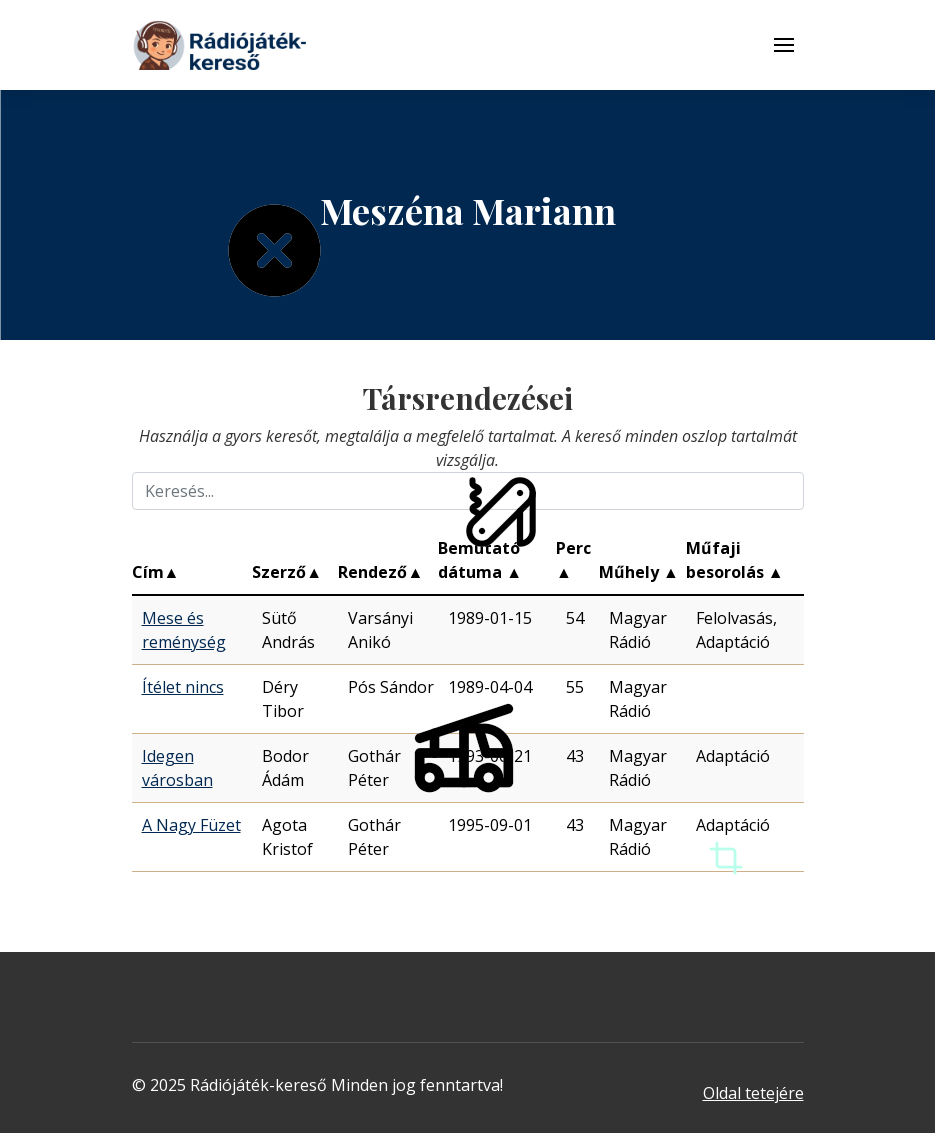  I want to click on indicates emergency services or fire department, so click(464, 753).